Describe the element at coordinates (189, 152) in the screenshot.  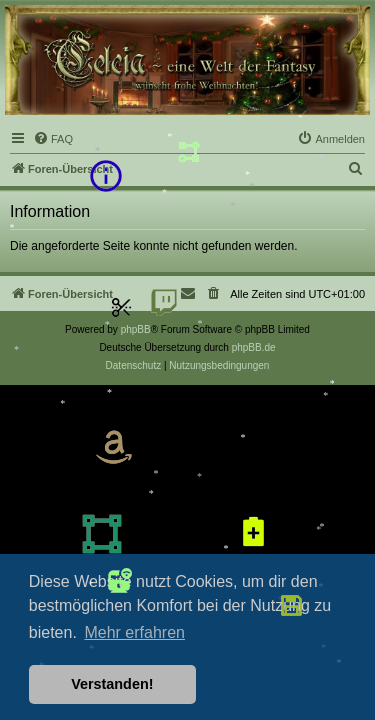
I see `create or edit a flowchart` at that location.